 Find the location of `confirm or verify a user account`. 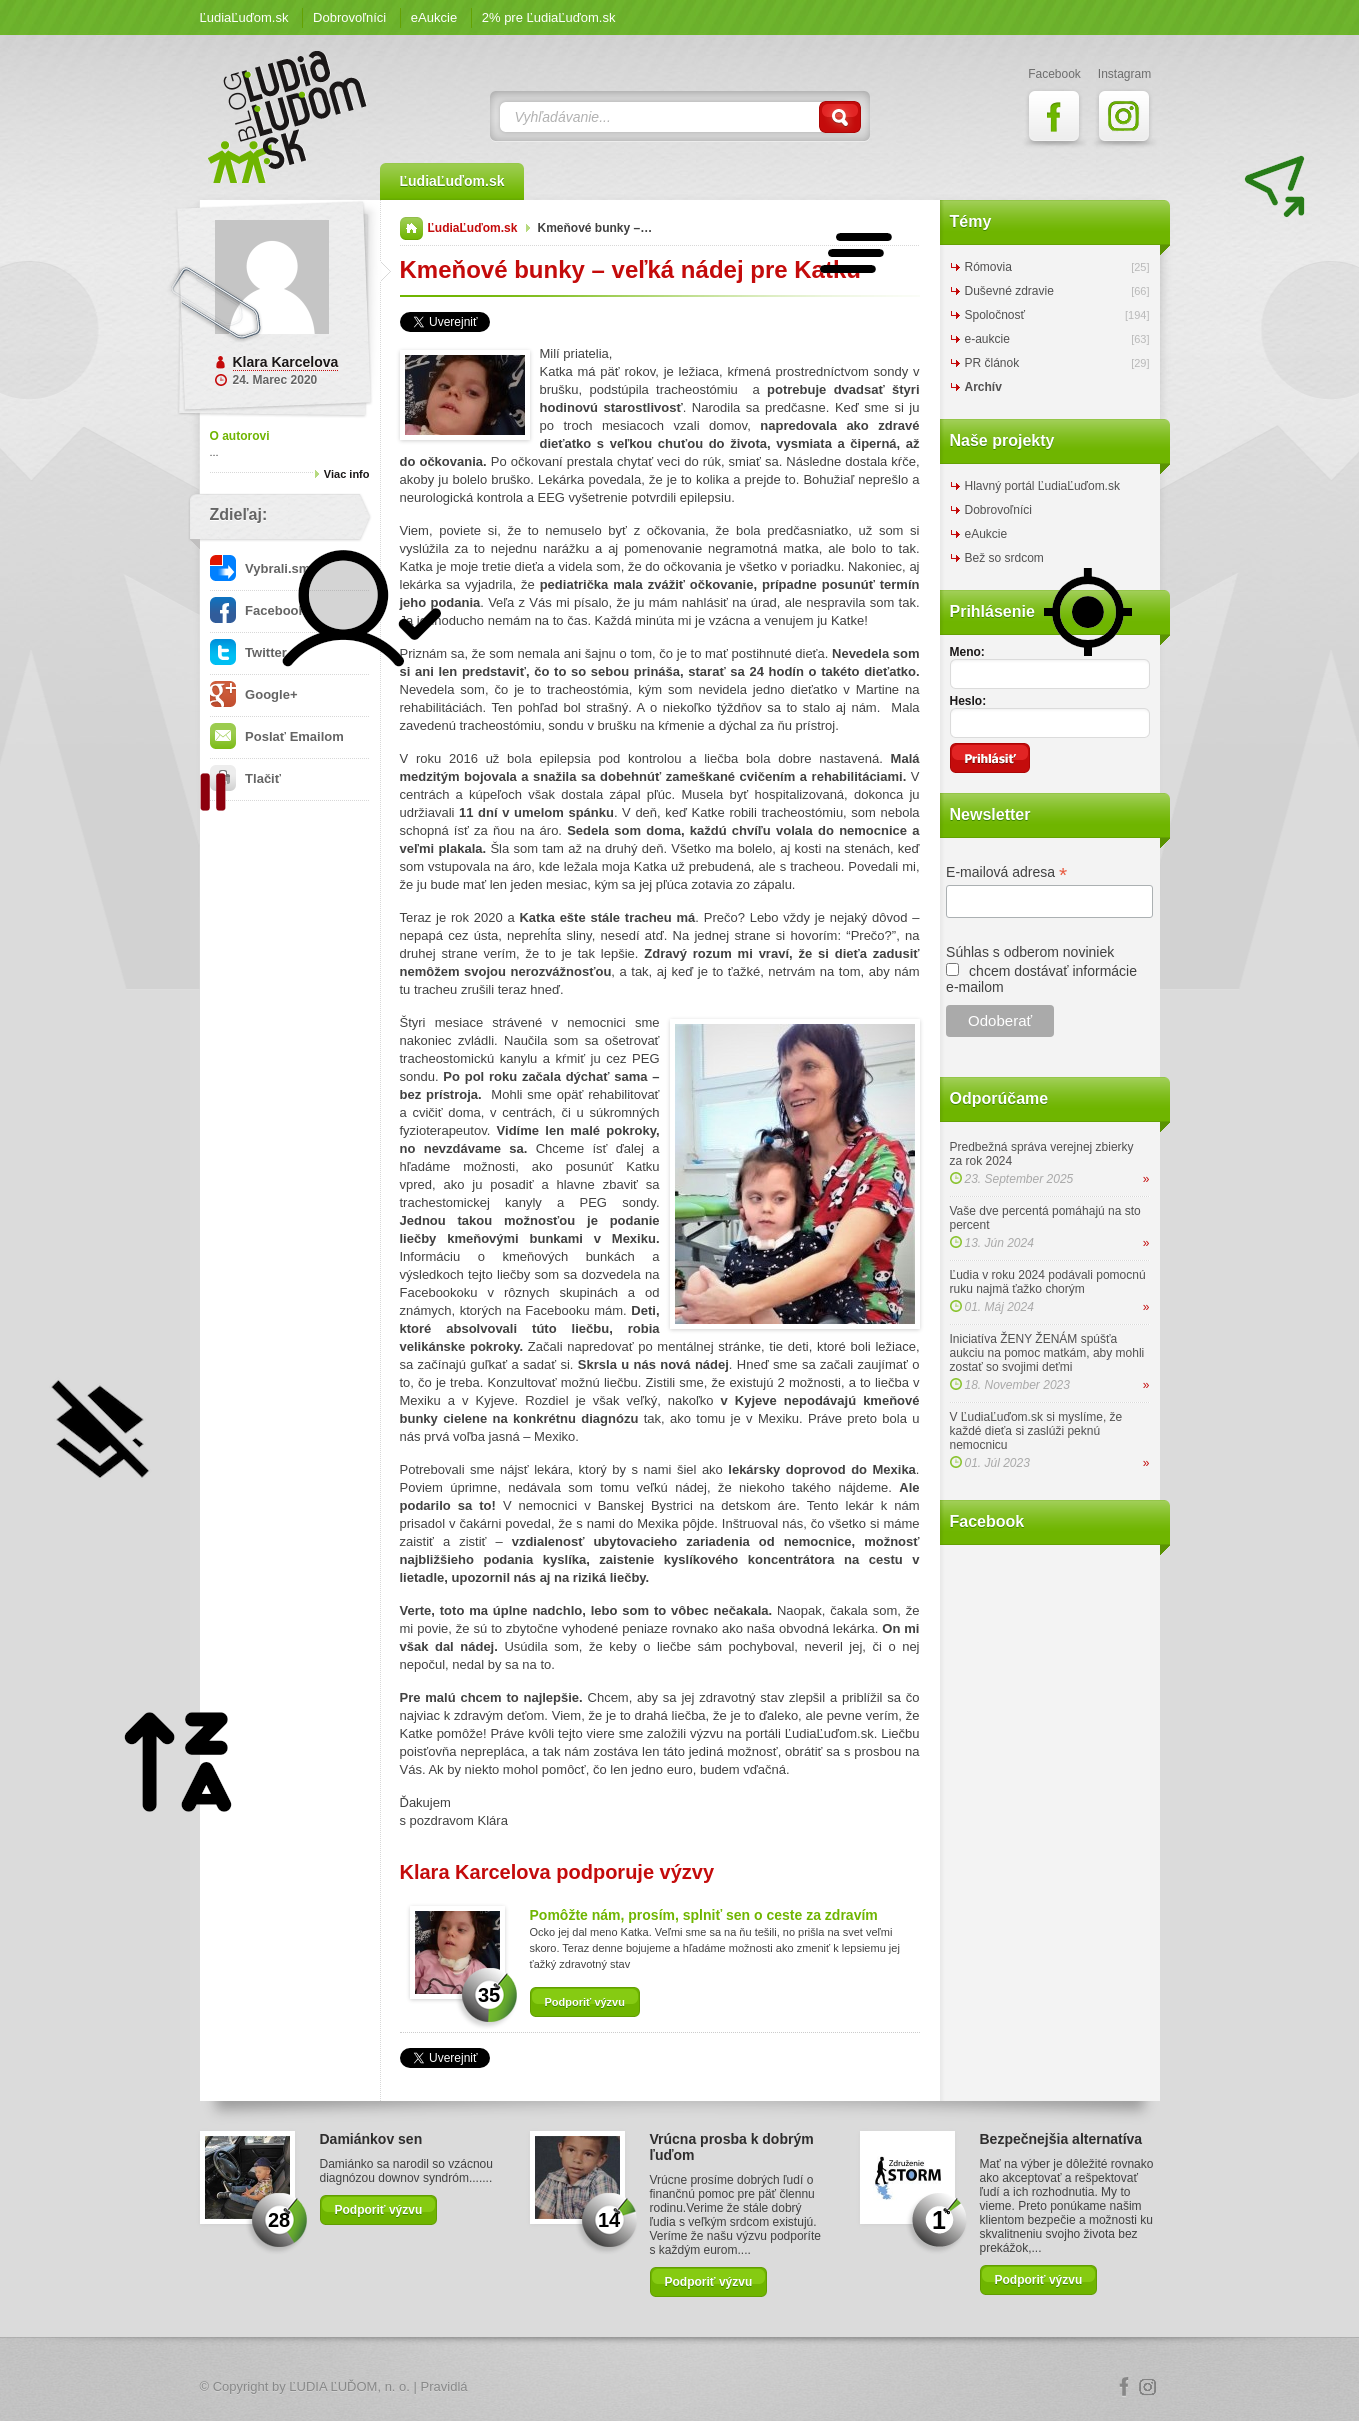

confirm or verify a user account is located at coordinates (356, 613).